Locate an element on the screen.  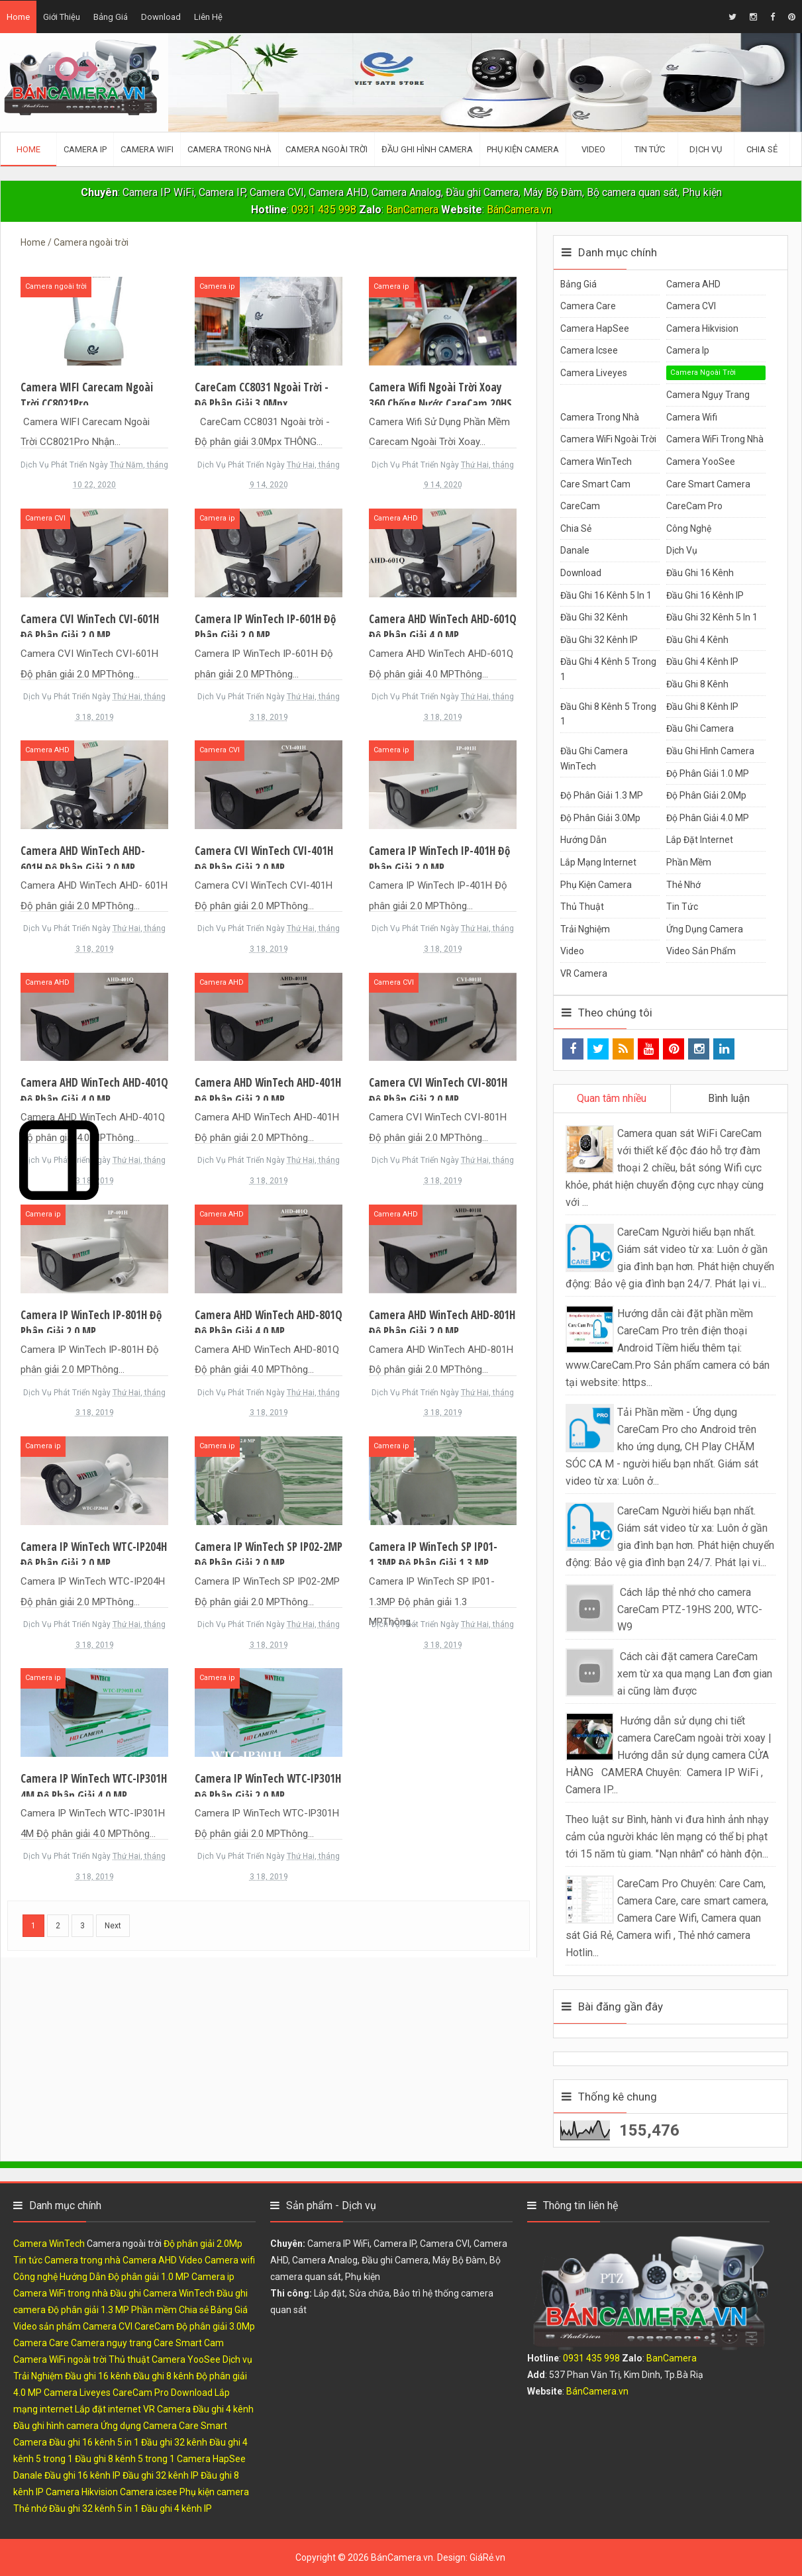
swipe right to continue or proceed is located at coordinates (76, 69).